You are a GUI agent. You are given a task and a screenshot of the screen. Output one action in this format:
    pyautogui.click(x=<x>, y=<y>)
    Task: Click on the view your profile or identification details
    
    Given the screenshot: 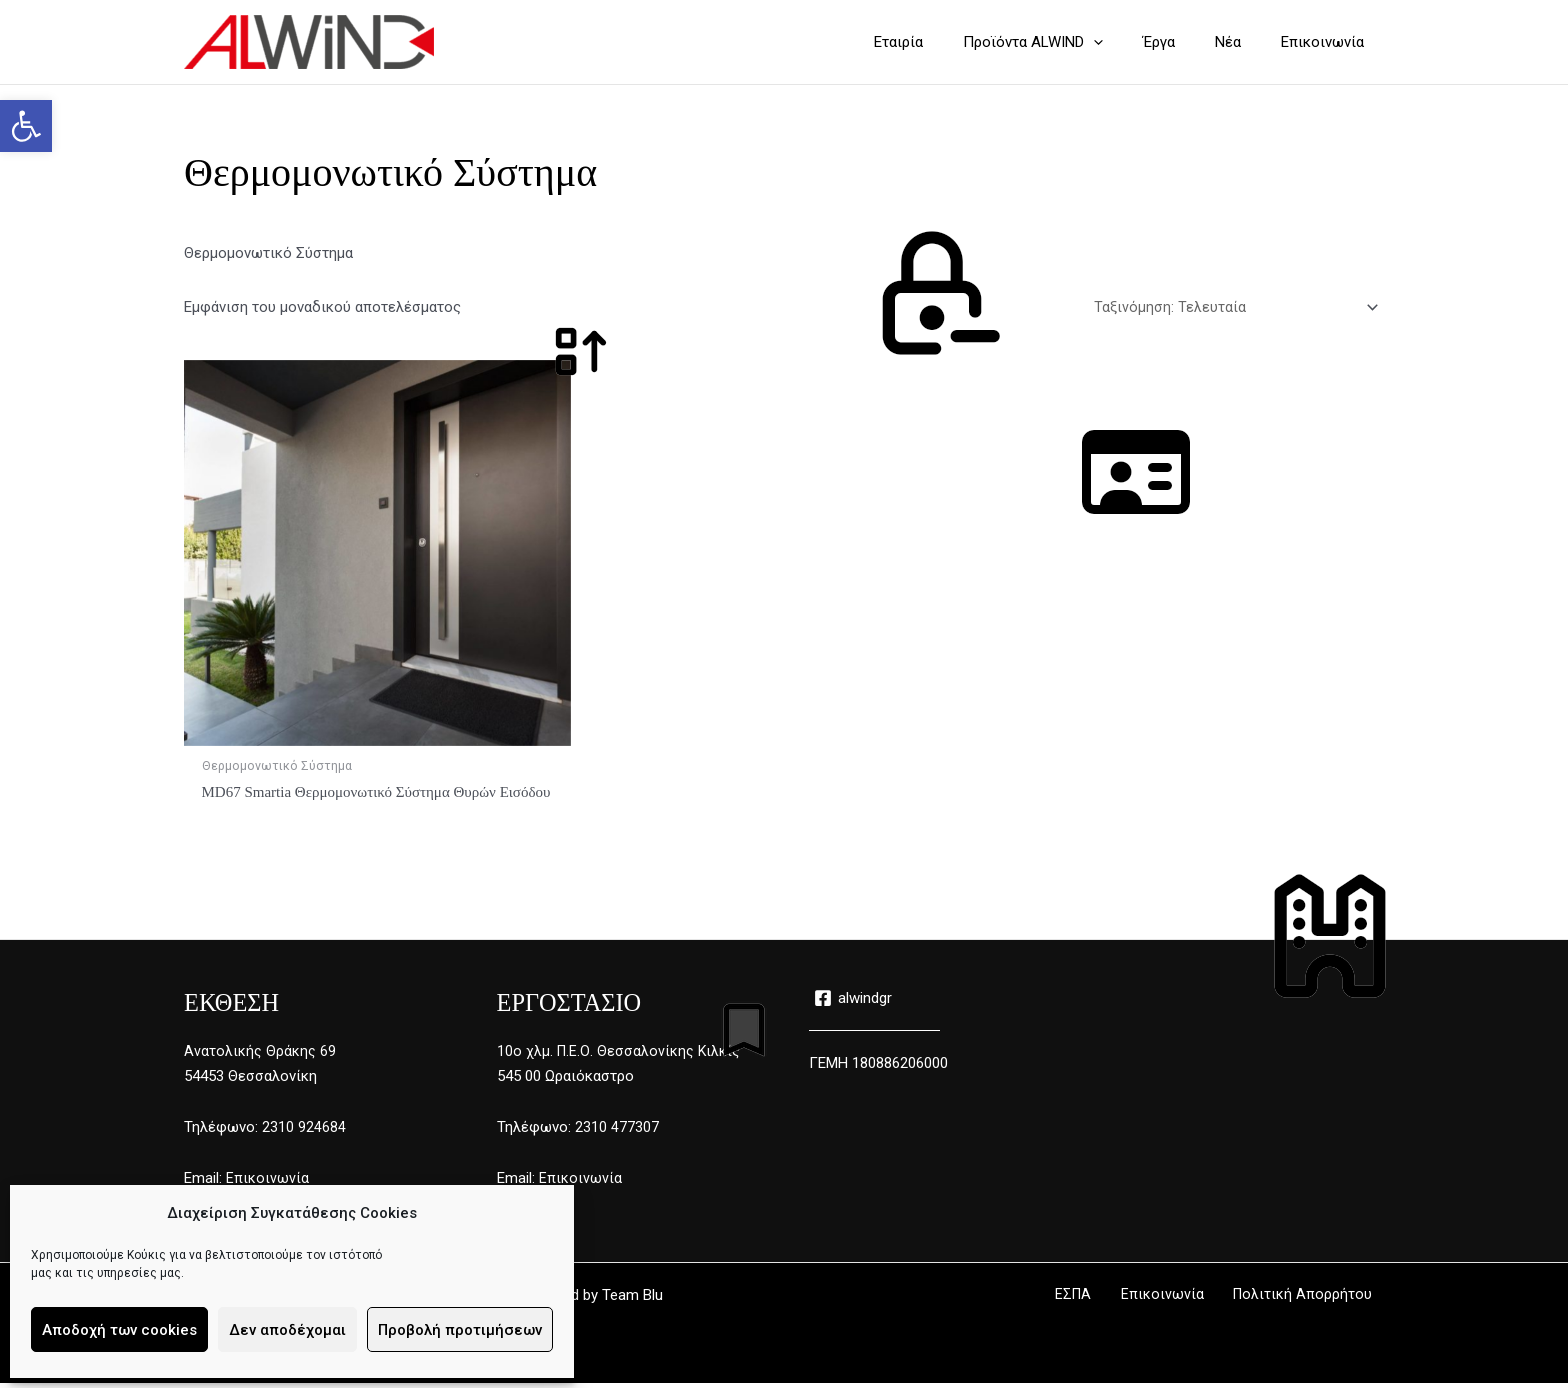 What is the action you would take?
    pyautogui.click(x=1136, y=472)
    